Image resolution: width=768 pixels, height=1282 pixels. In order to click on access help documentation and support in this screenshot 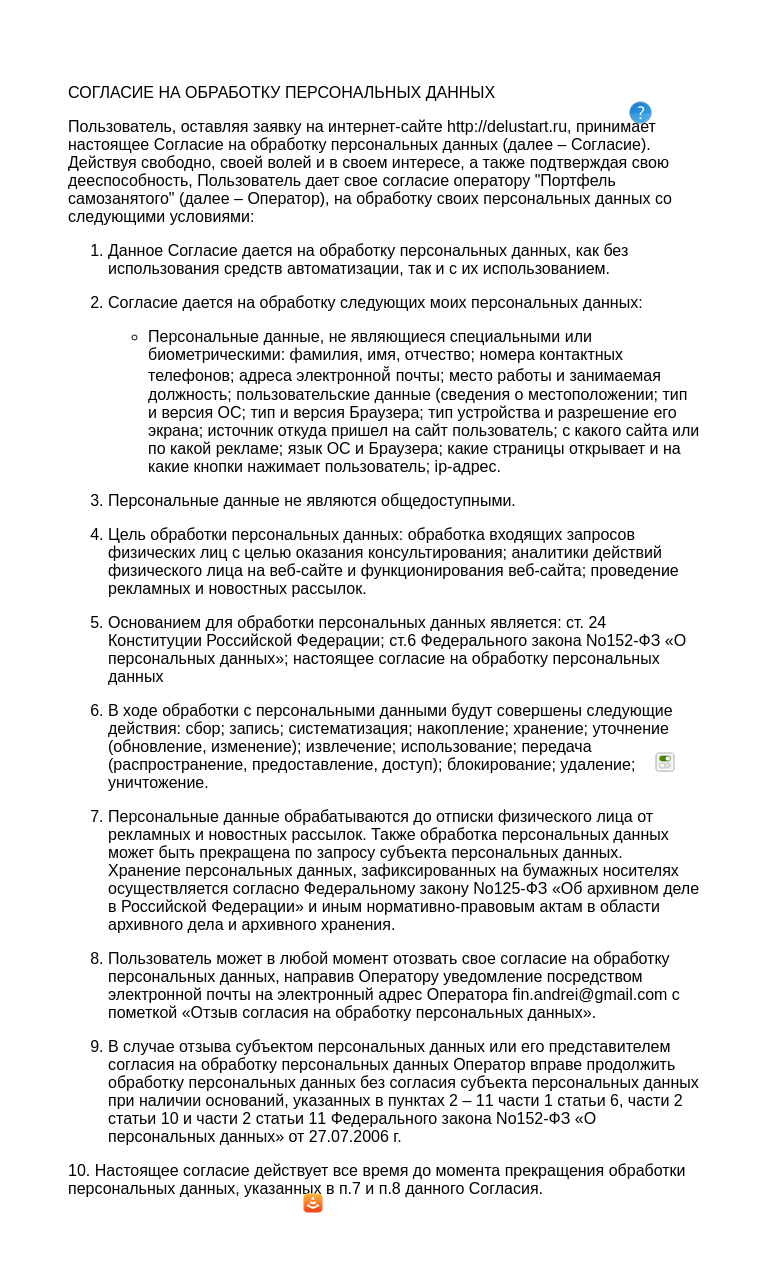, I will do `click(640, 112)`.